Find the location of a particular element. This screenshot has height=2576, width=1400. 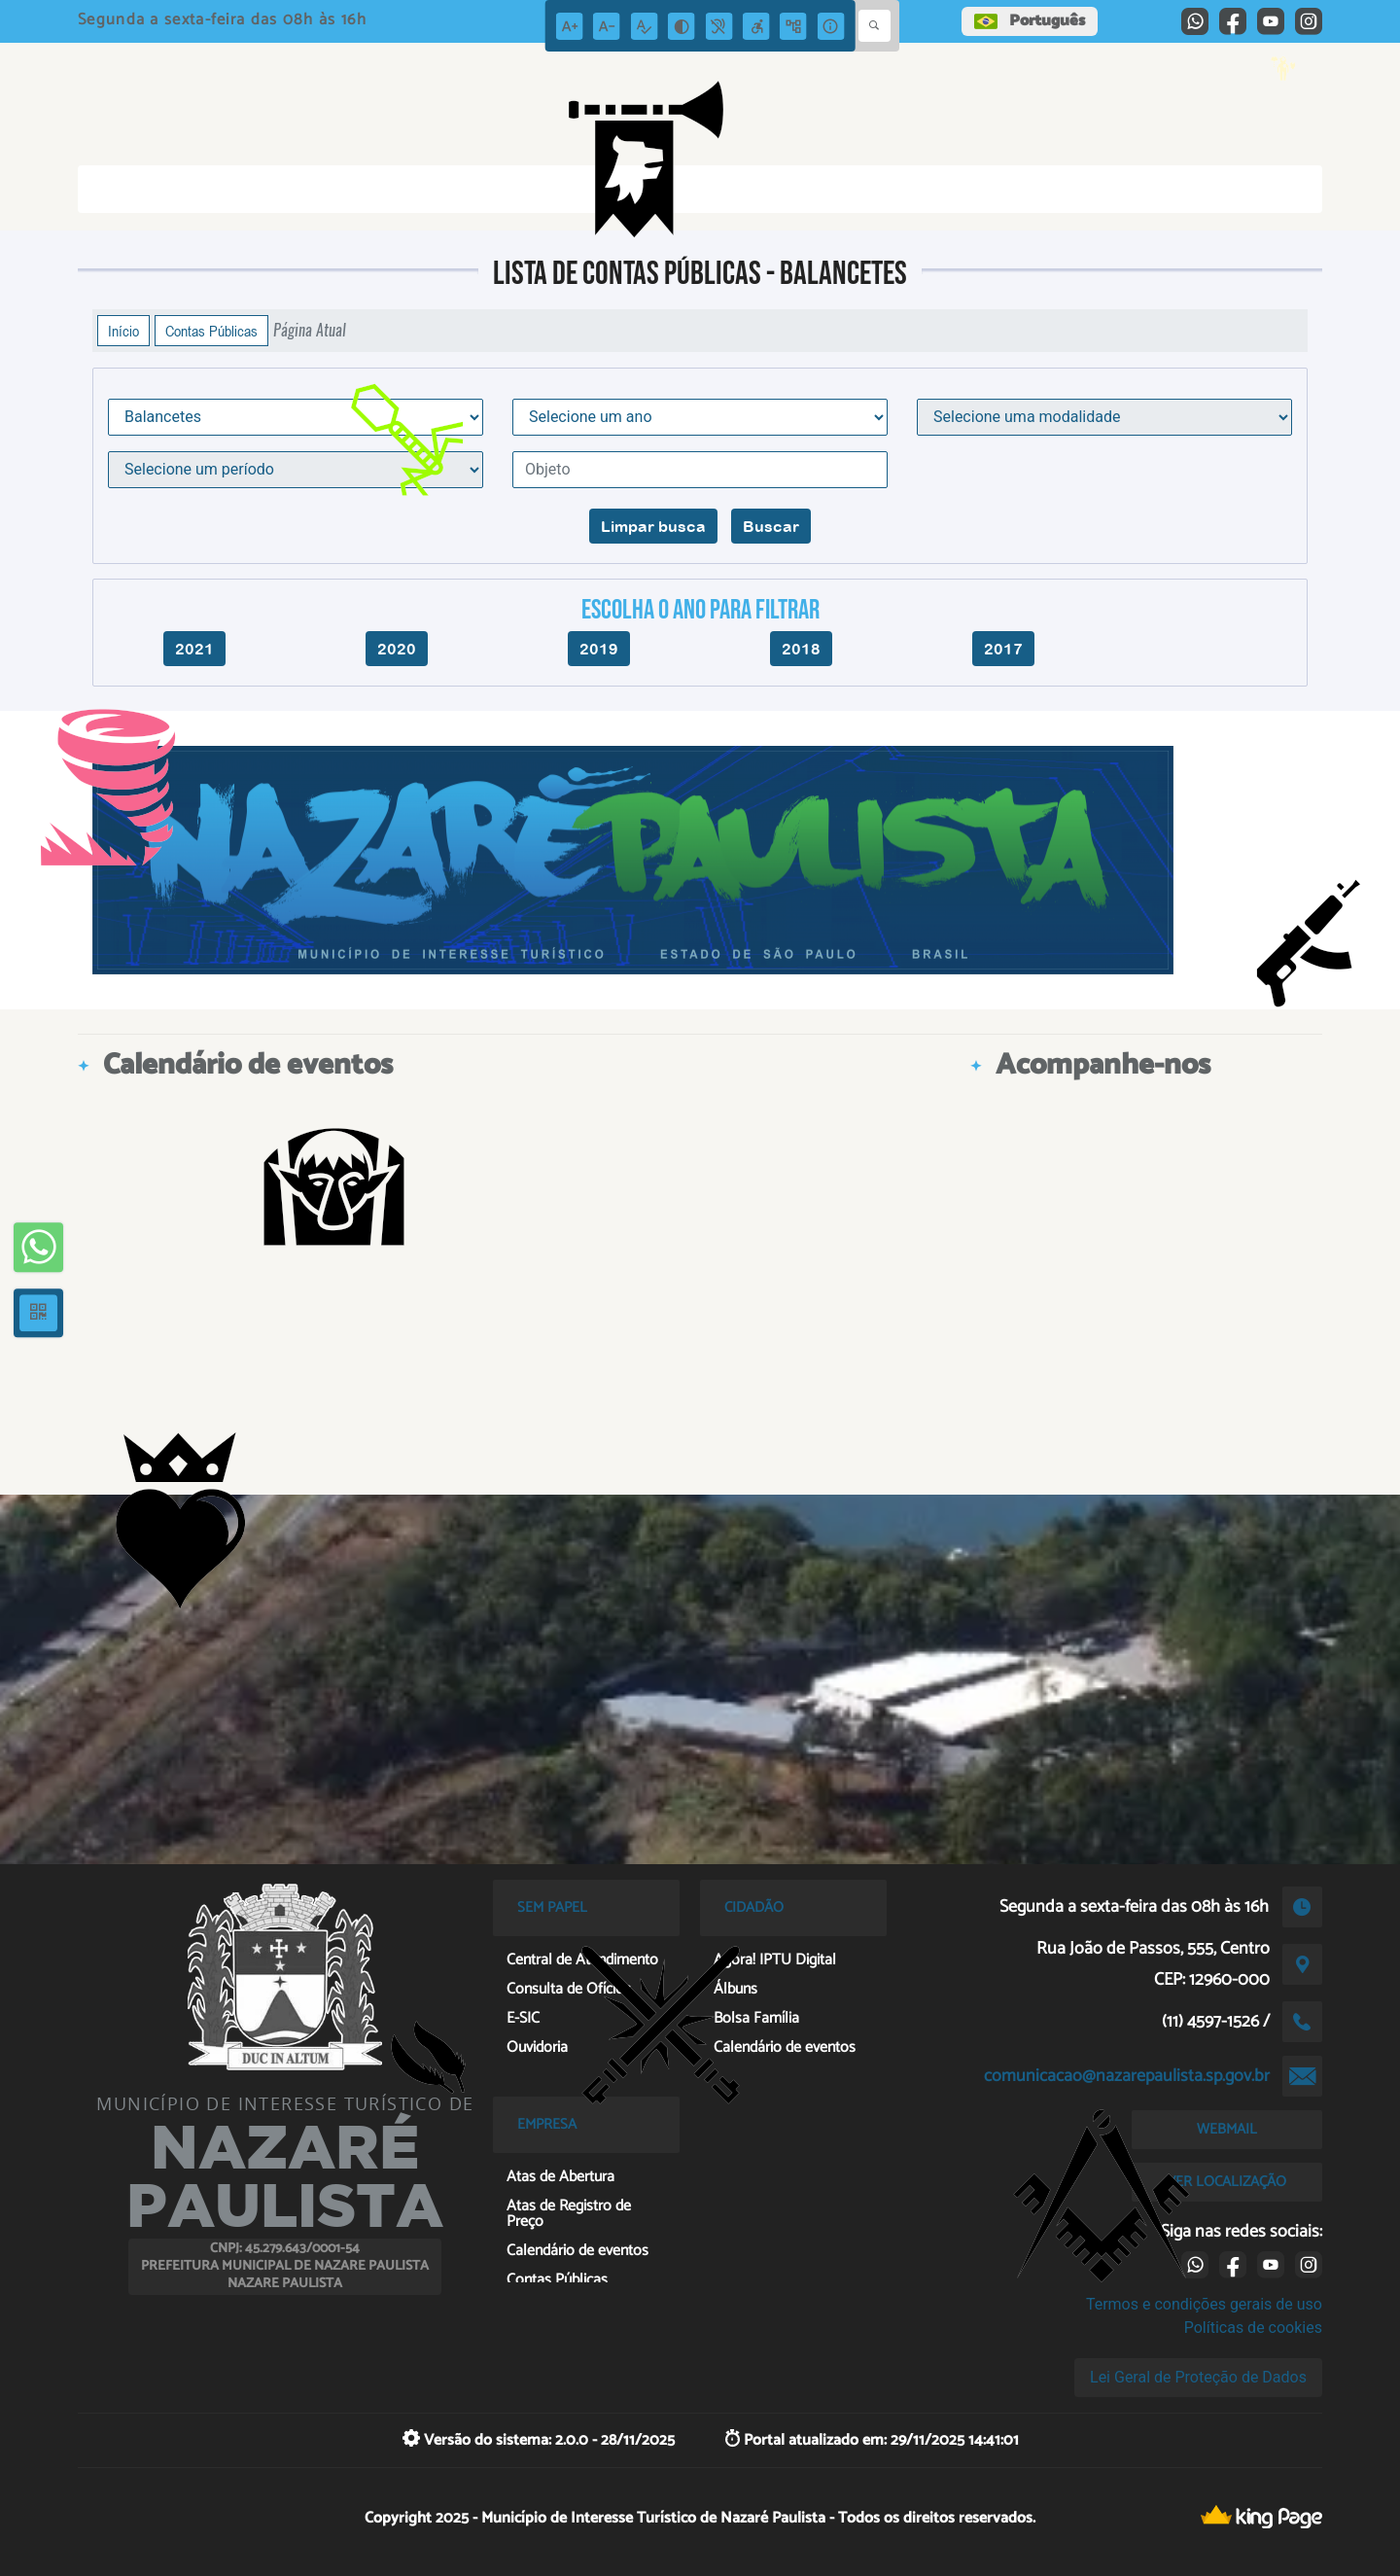

select troll character or creature type is located at coordinates (333, 1175).